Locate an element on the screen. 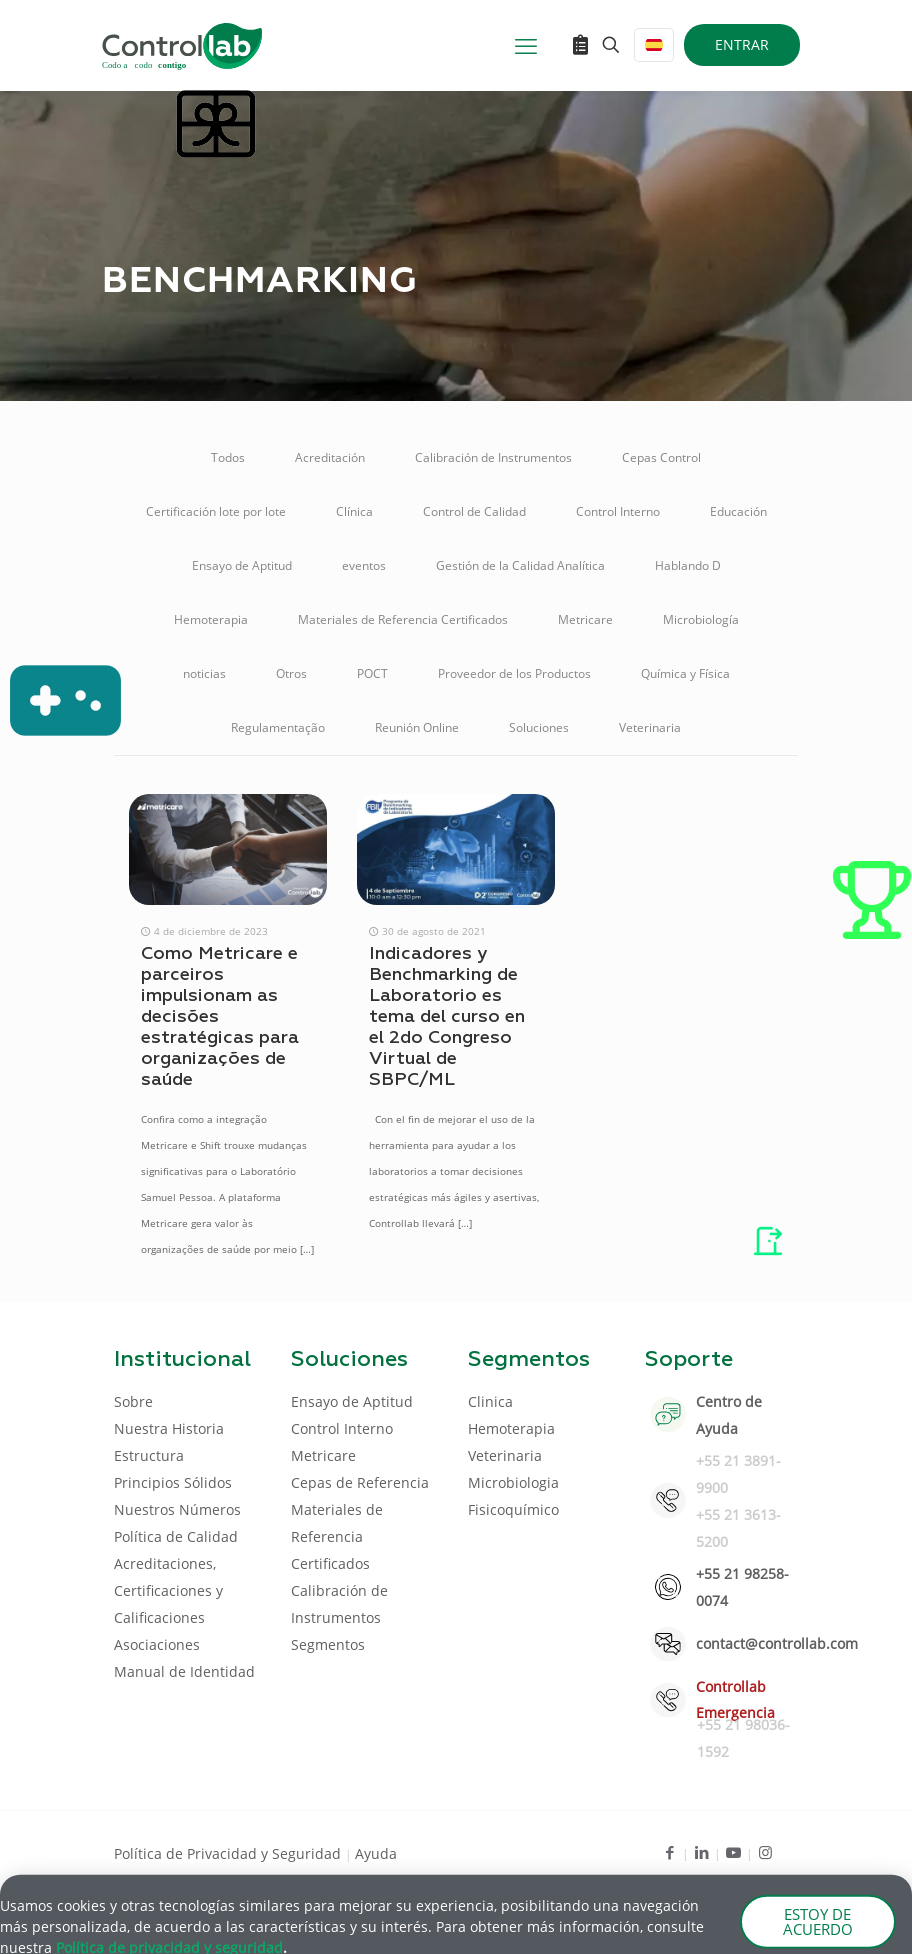 The width and height of the screenshot is (912, 1954). log out of your account is located at coordinates (768, 1241).